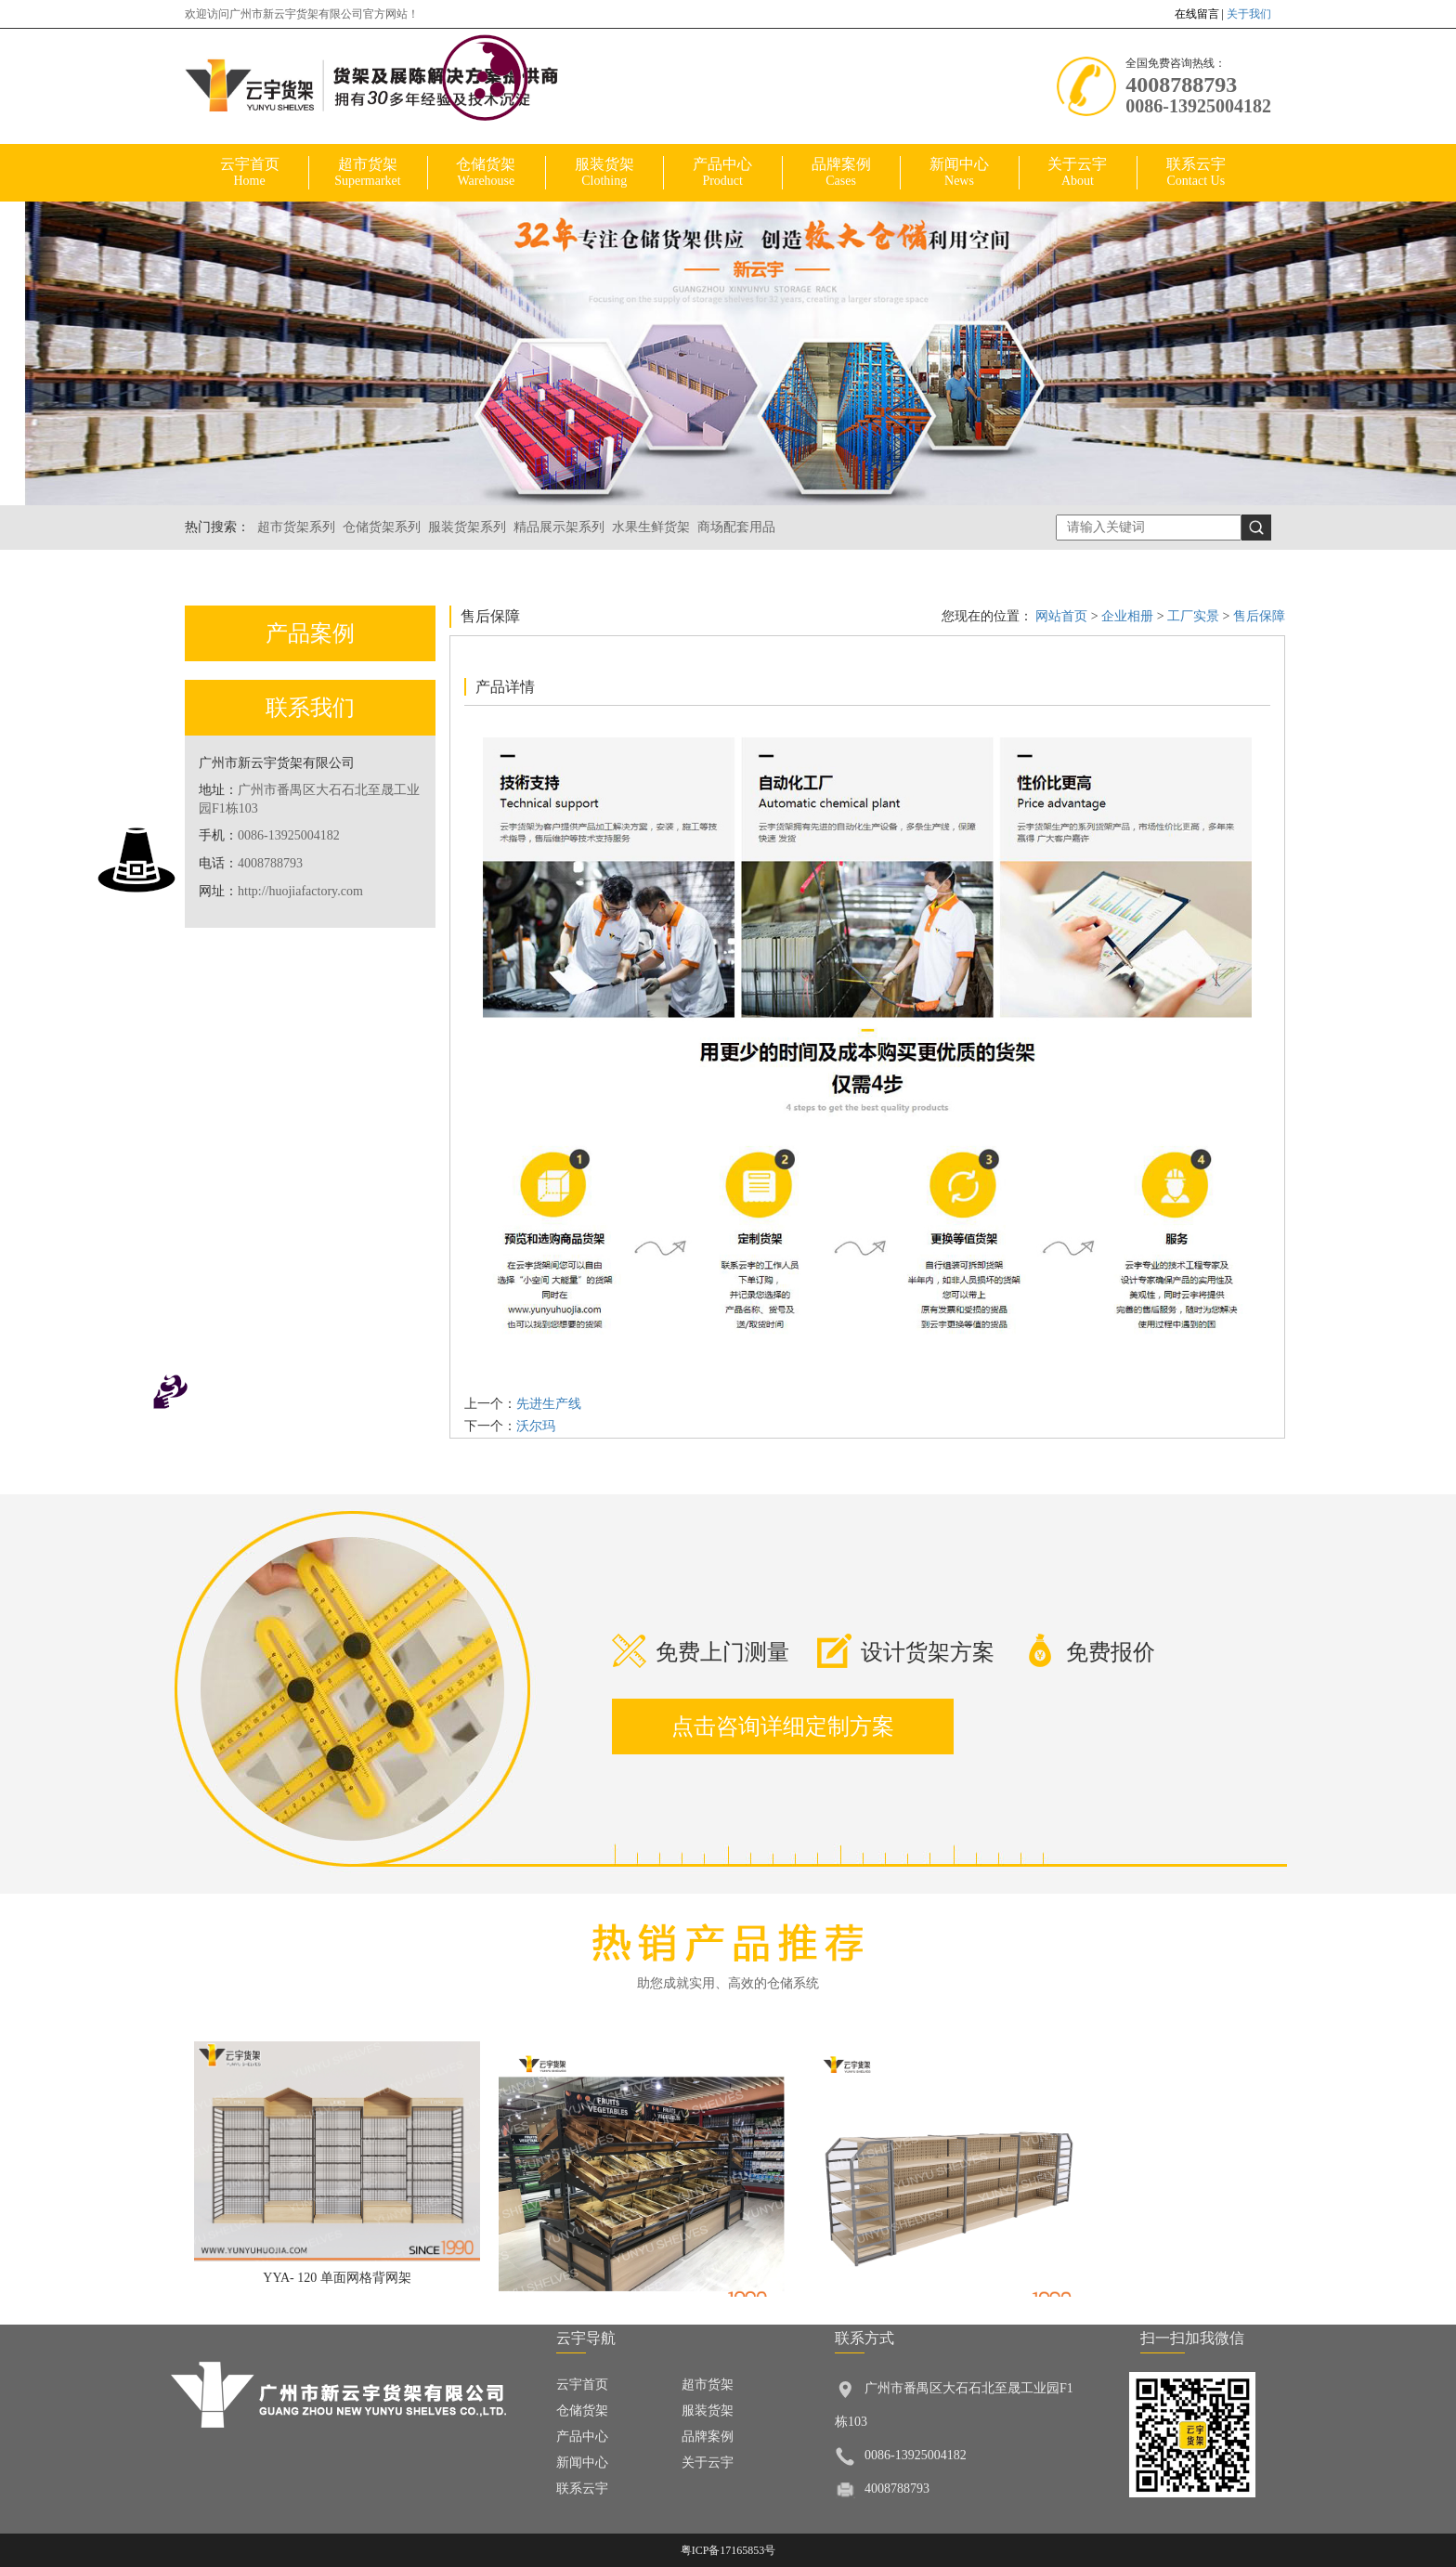  Describe the element at coordinates (136, 860) in the screenshot. I see `thanksgiving-themed content or seasonal event` at that location.